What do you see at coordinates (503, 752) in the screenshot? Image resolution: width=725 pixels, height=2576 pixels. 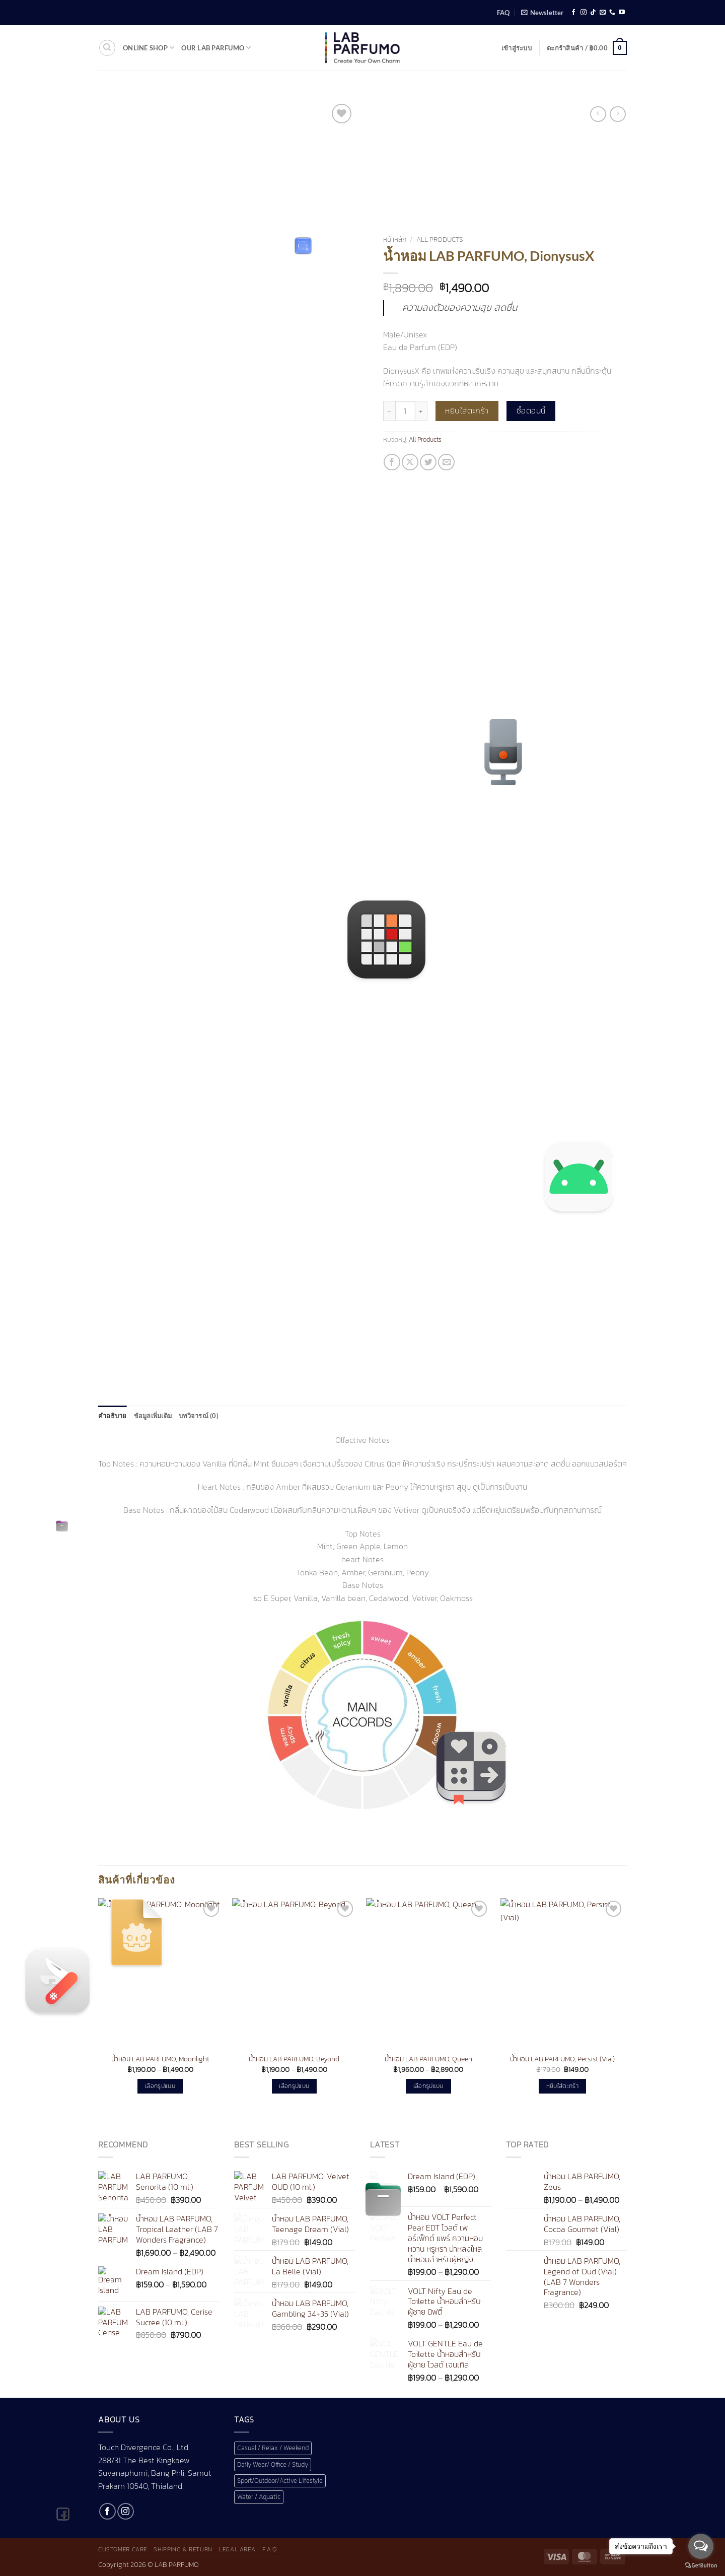 I see `open voice recorder app` at bounding box center [503, 752].